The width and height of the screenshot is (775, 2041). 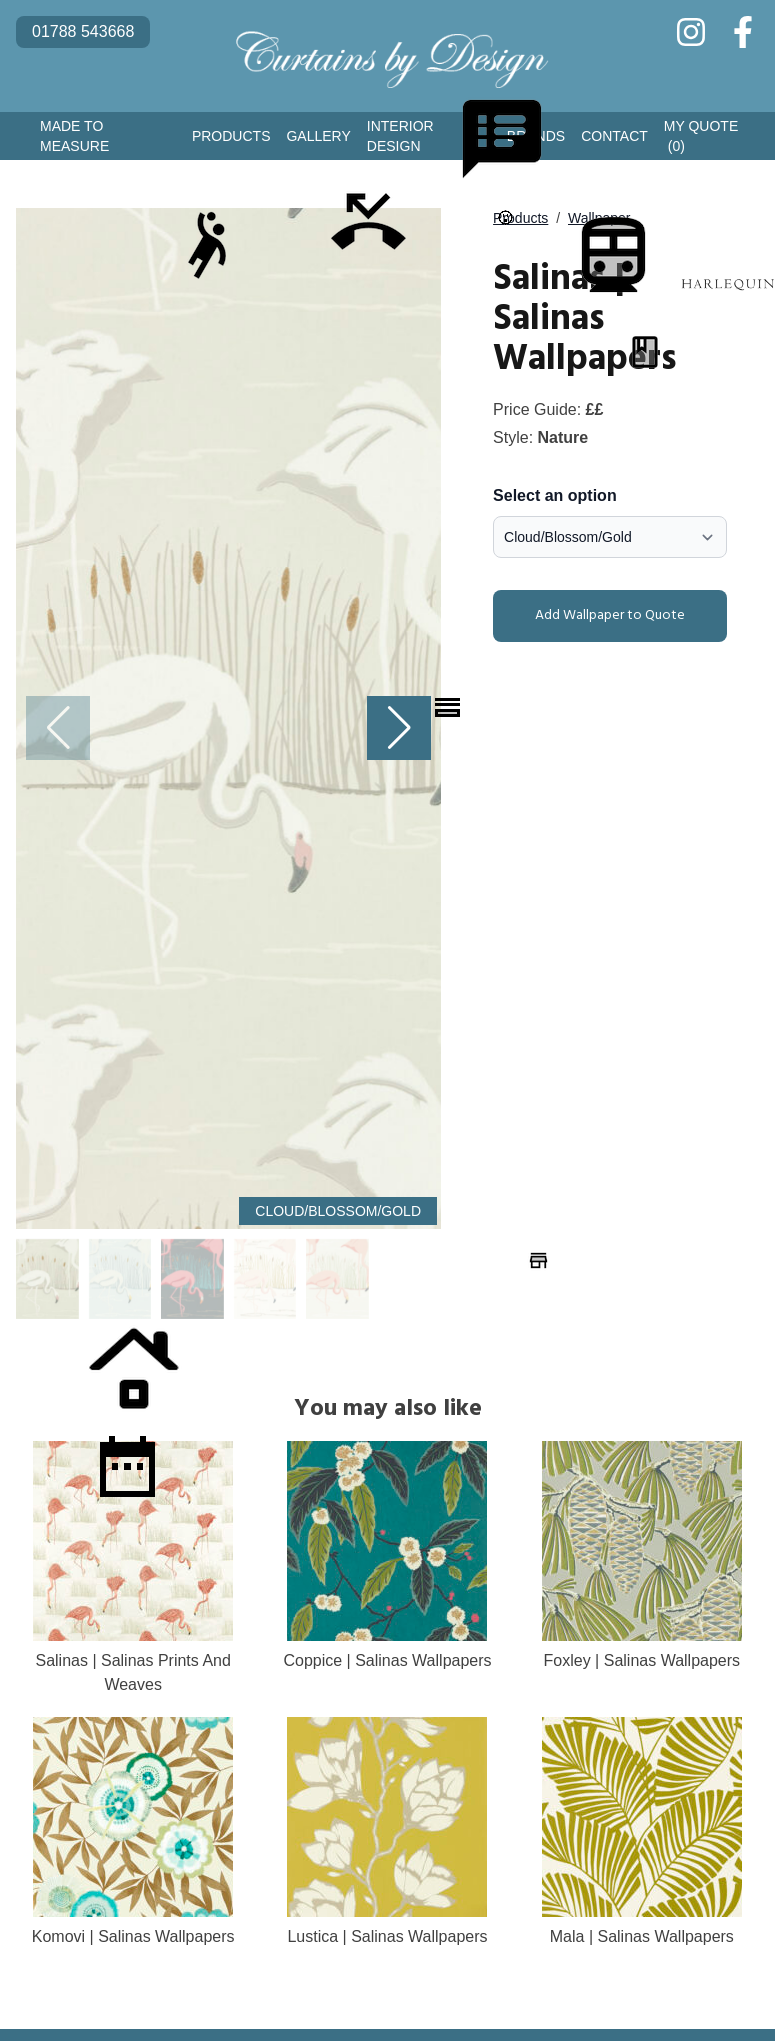 What do you see at coordinates (368, 221) in the screenshot?
I see `indicates a missed phone call` at bounding box center [368, 221].